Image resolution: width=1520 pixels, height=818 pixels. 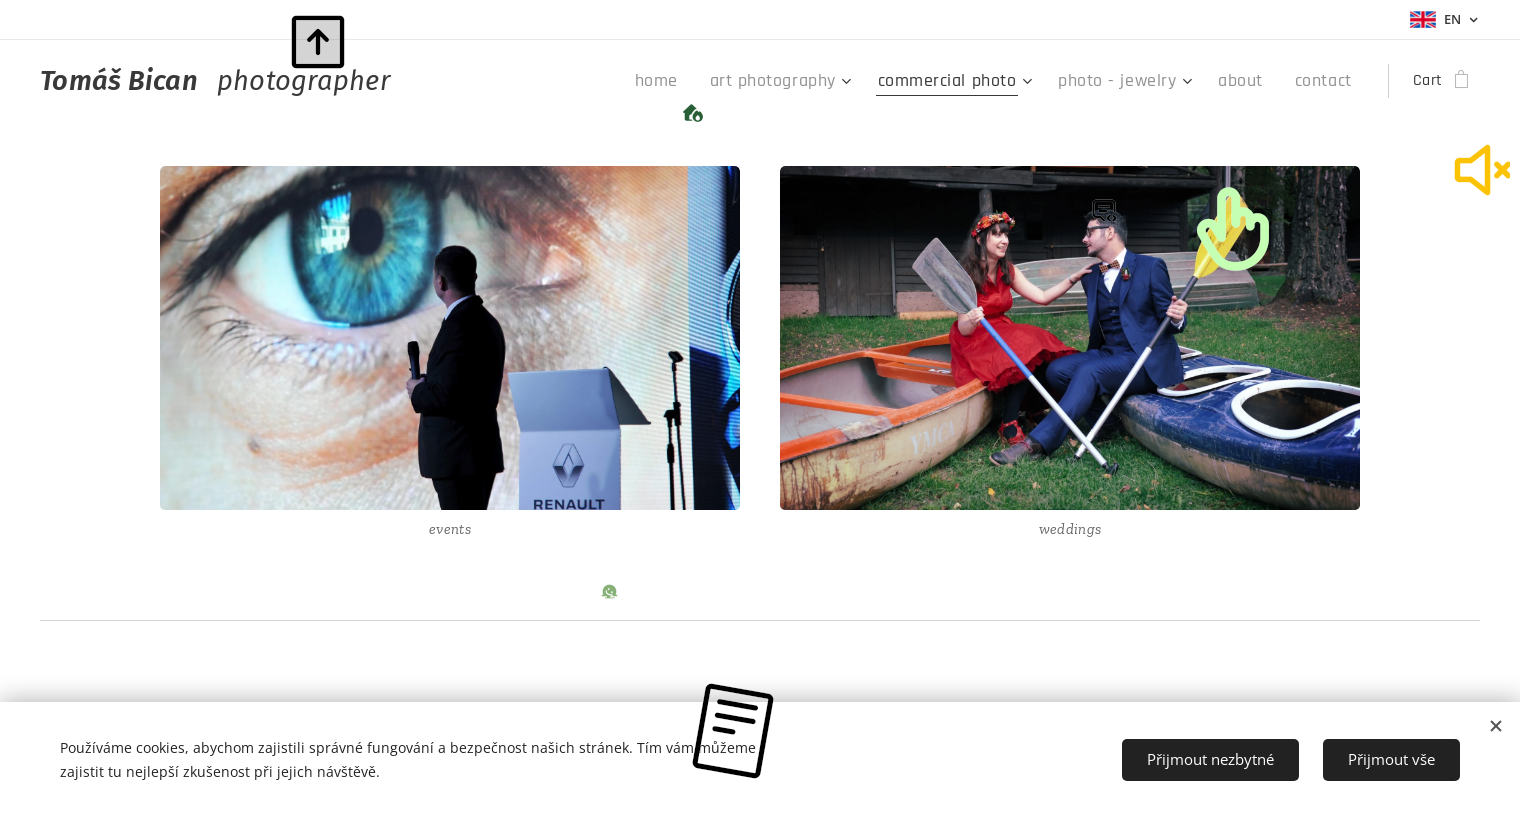 I want to click on view code snippets in messages, so click(x=1104, y=210).